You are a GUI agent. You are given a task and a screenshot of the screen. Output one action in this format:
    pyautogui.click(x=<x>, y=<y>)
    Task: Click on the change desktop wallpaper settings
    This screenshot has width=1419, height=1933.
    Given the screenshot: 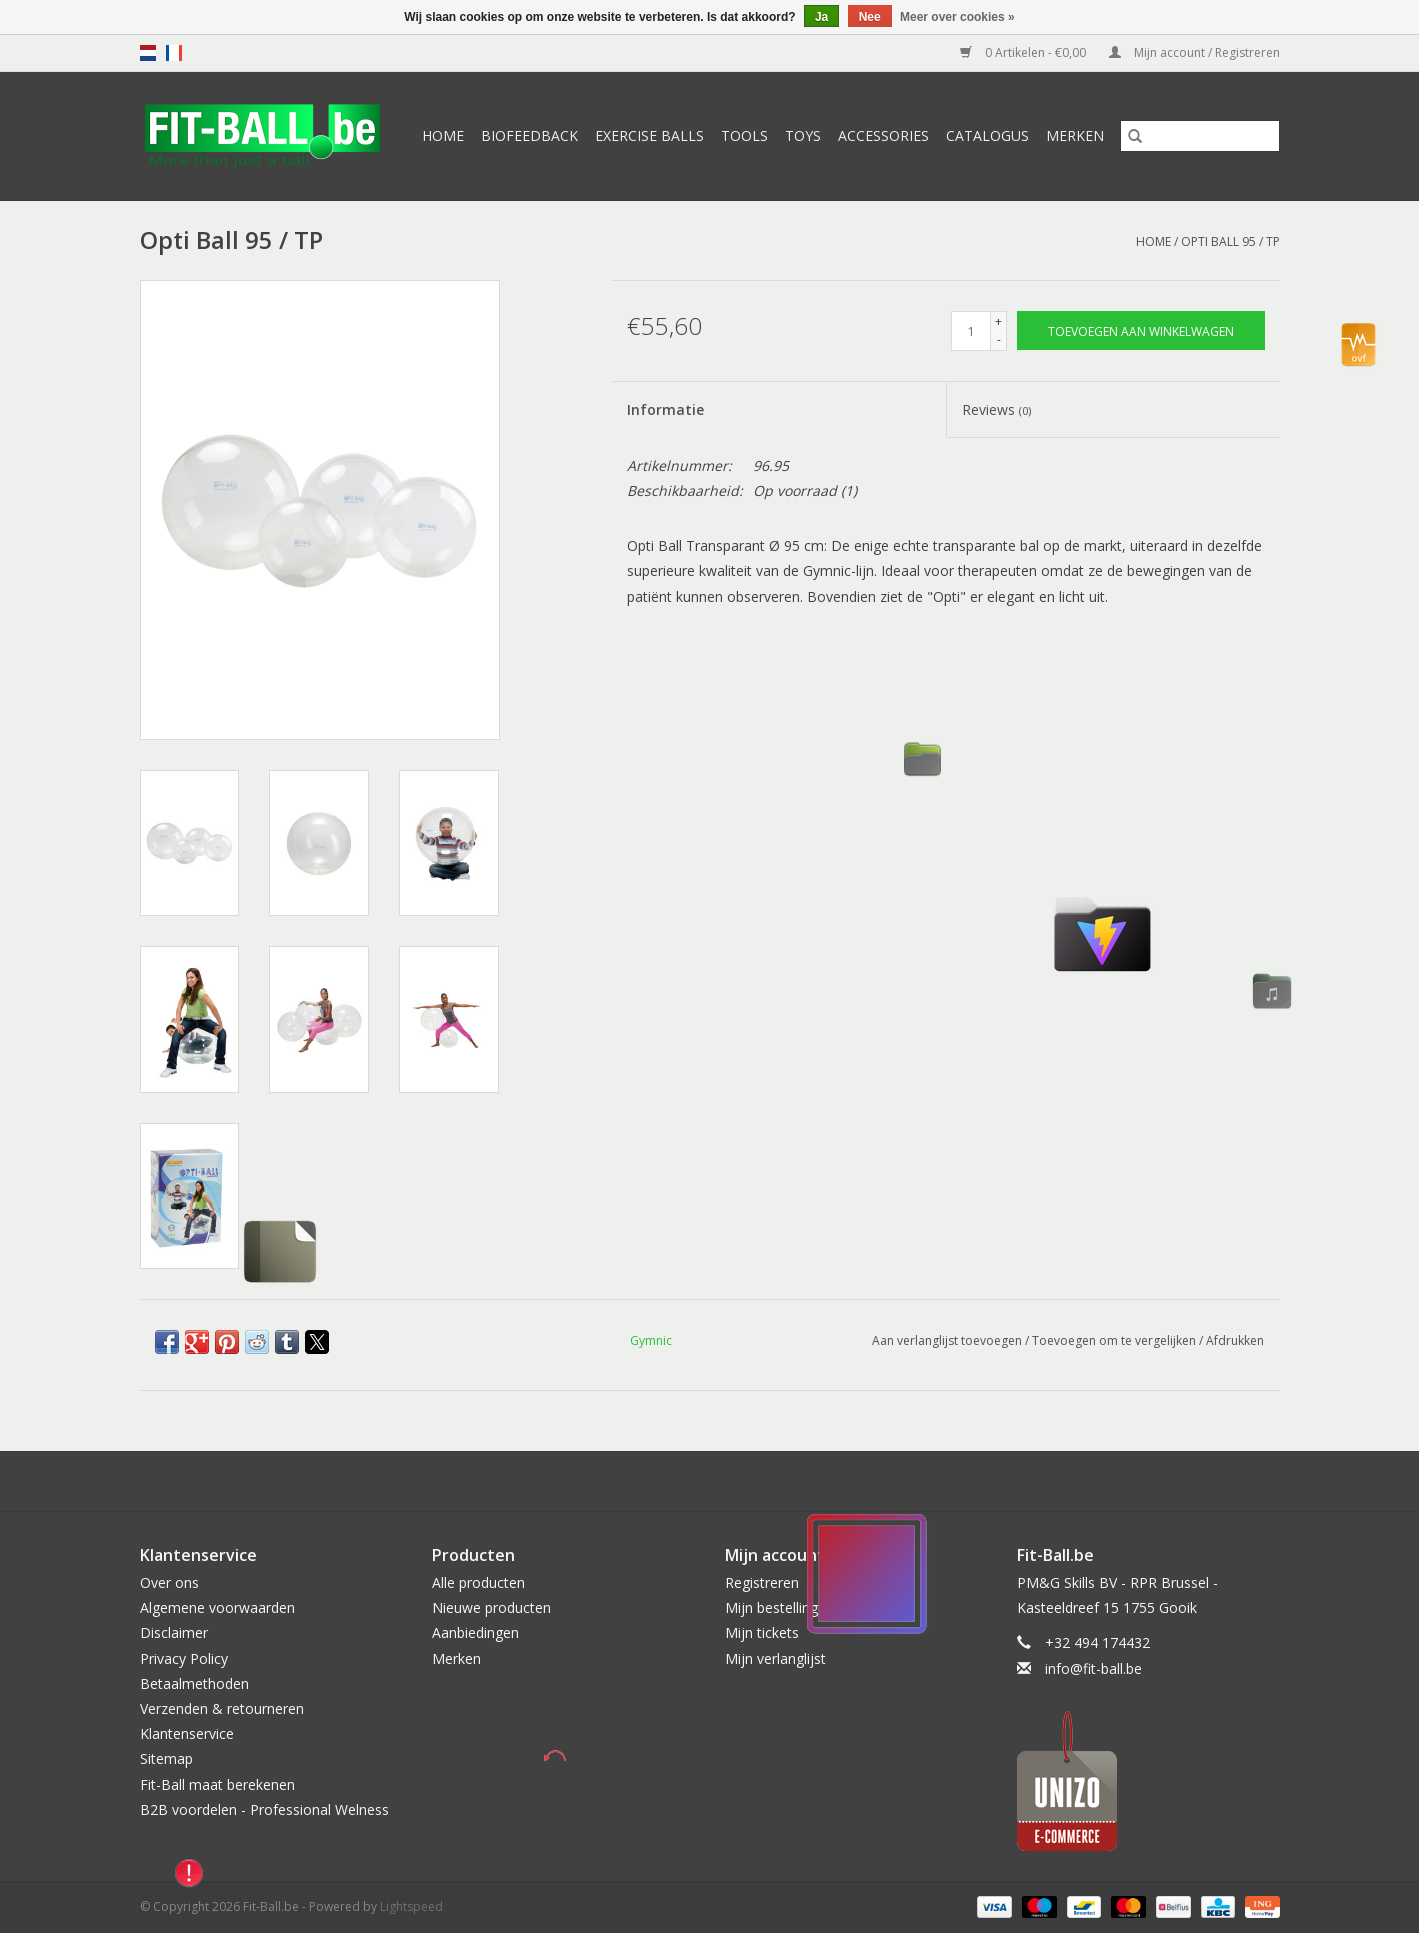 What is the action you would take?
    pyautogui.click(x=280, y=1249)
    